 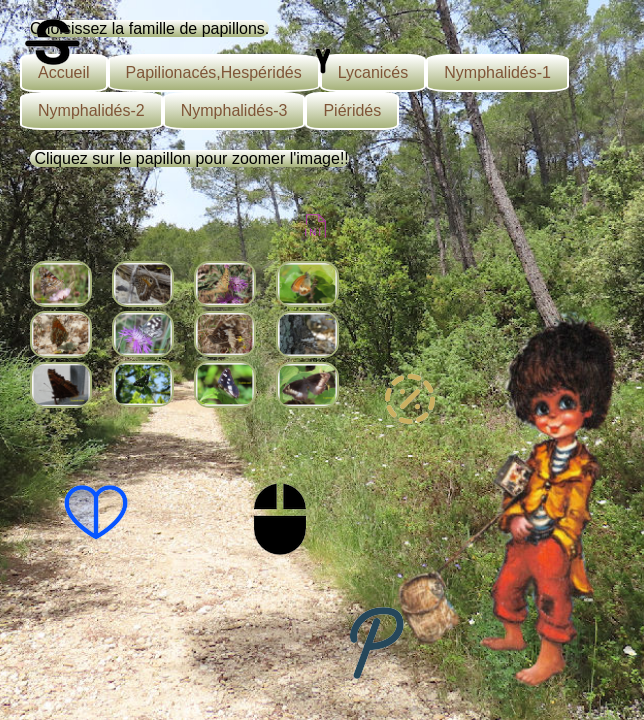 What do you see at coordinates (280, 519) in the screenshot?
I see `mouse settings or preferences` at bounding box center [280, 519].